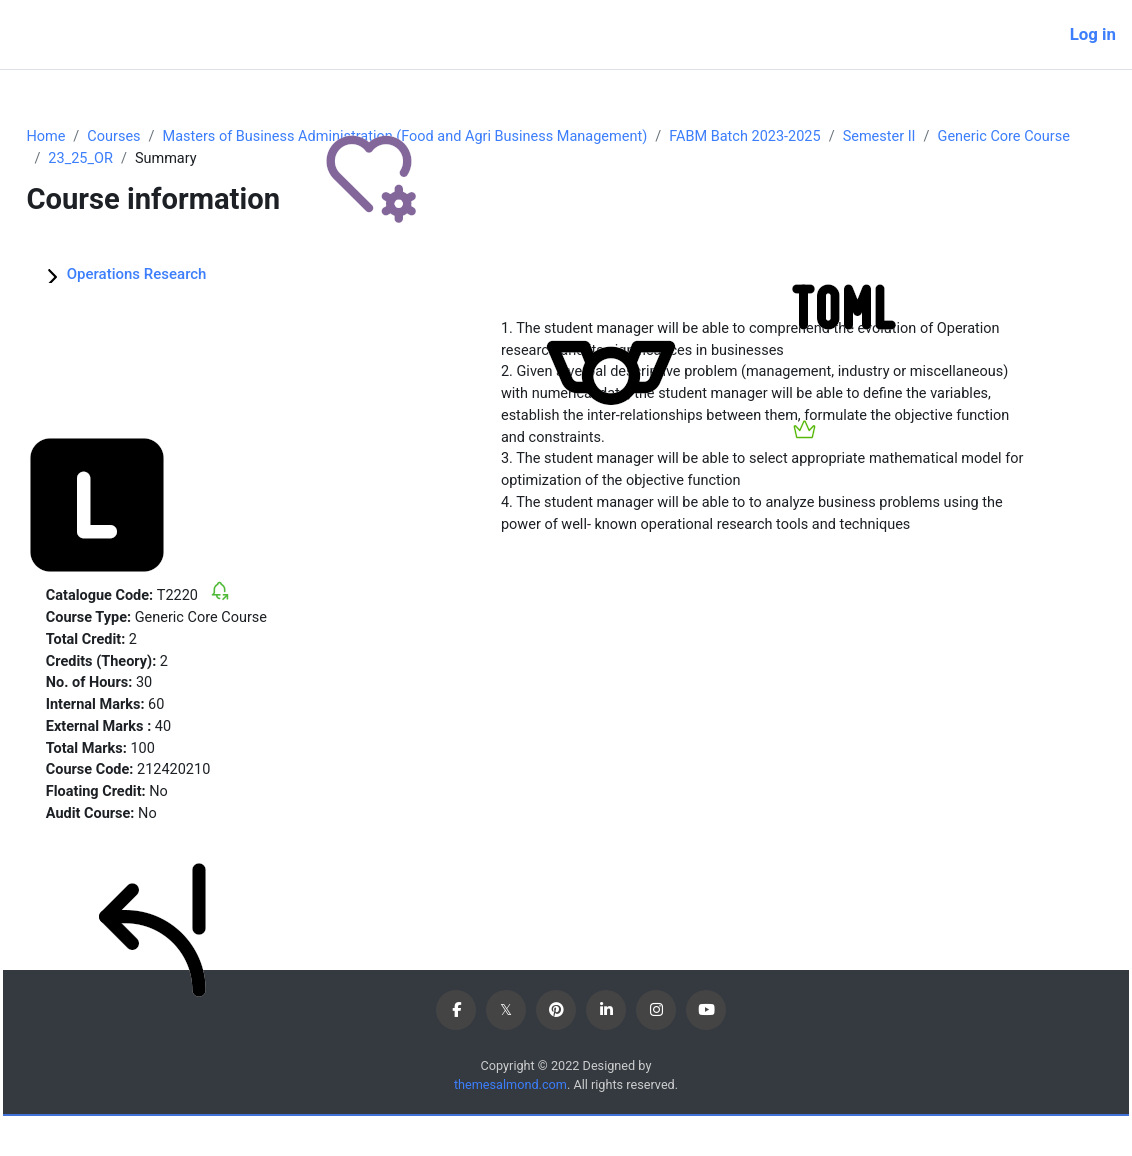  Describe the element at coordinates (844, 307) in the screenshot. I see `indicates a TOML configuration file` at that location.